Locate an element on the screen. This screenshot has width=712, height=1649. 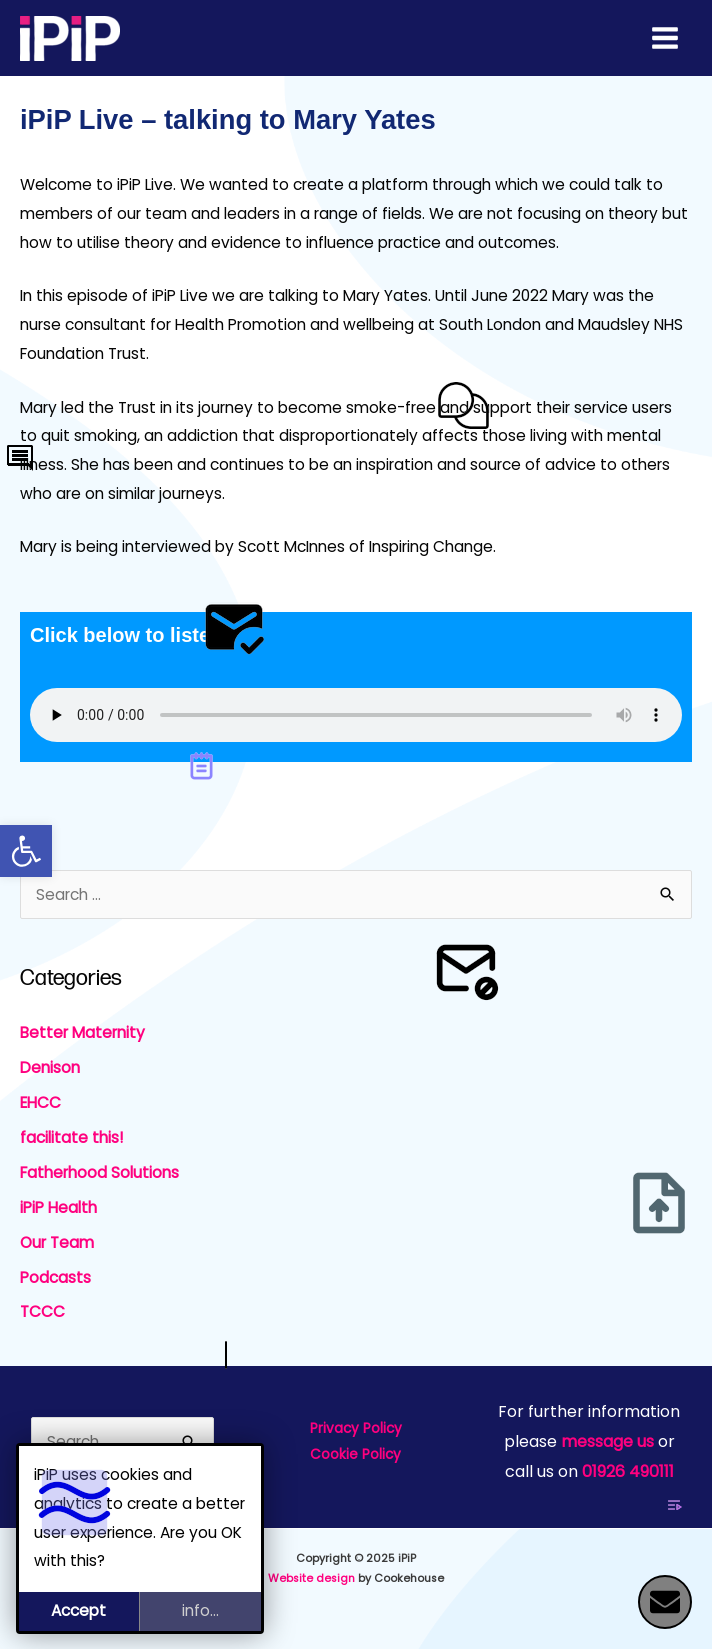
add to playback queue is located at coordinates (674, 1505).